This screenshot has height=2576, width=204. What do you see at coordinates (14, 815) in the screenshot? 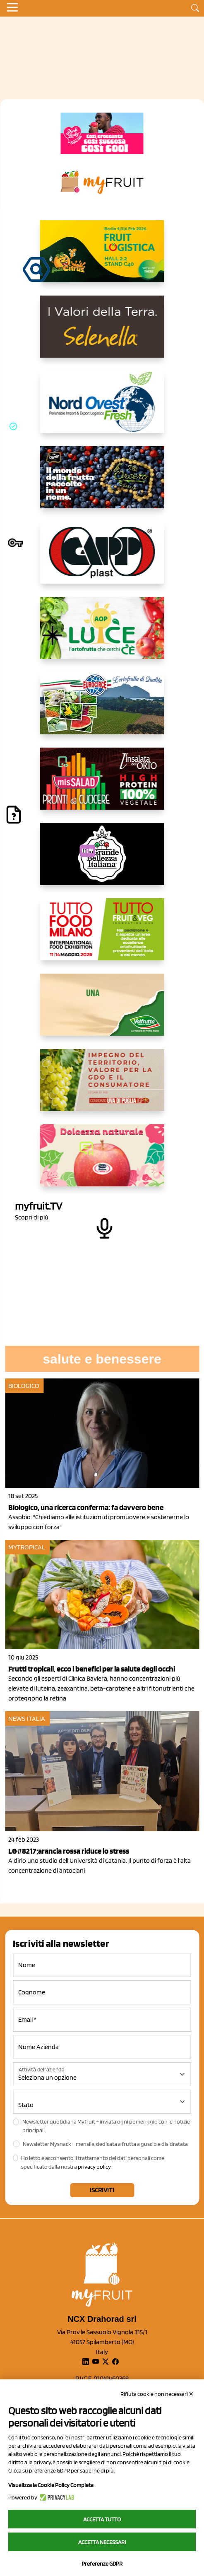
I see `unknown or unrecognized file type` at bounding box center [14, 815].